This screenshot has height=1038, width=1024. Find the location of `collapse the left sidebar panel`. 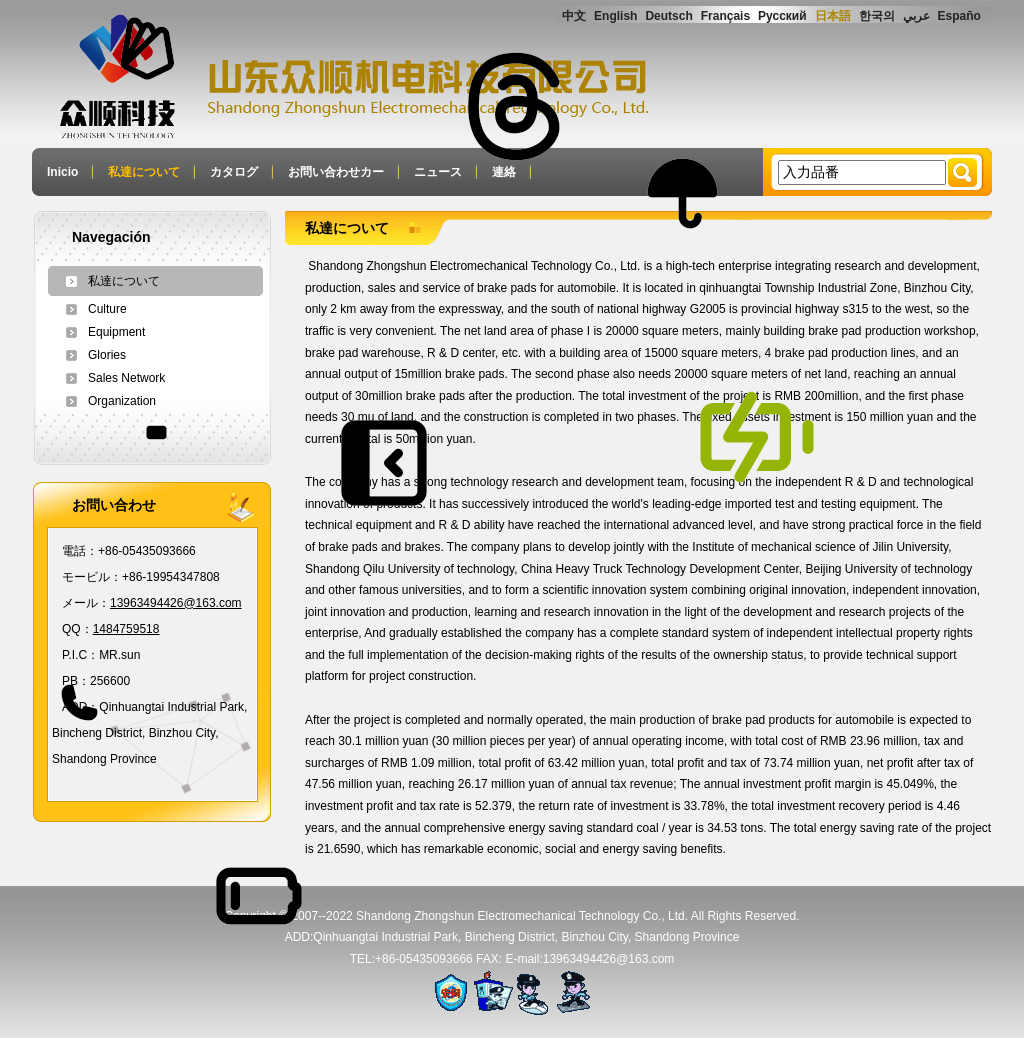

collapse the left sidebar panel is located at coordinates (384, 463).